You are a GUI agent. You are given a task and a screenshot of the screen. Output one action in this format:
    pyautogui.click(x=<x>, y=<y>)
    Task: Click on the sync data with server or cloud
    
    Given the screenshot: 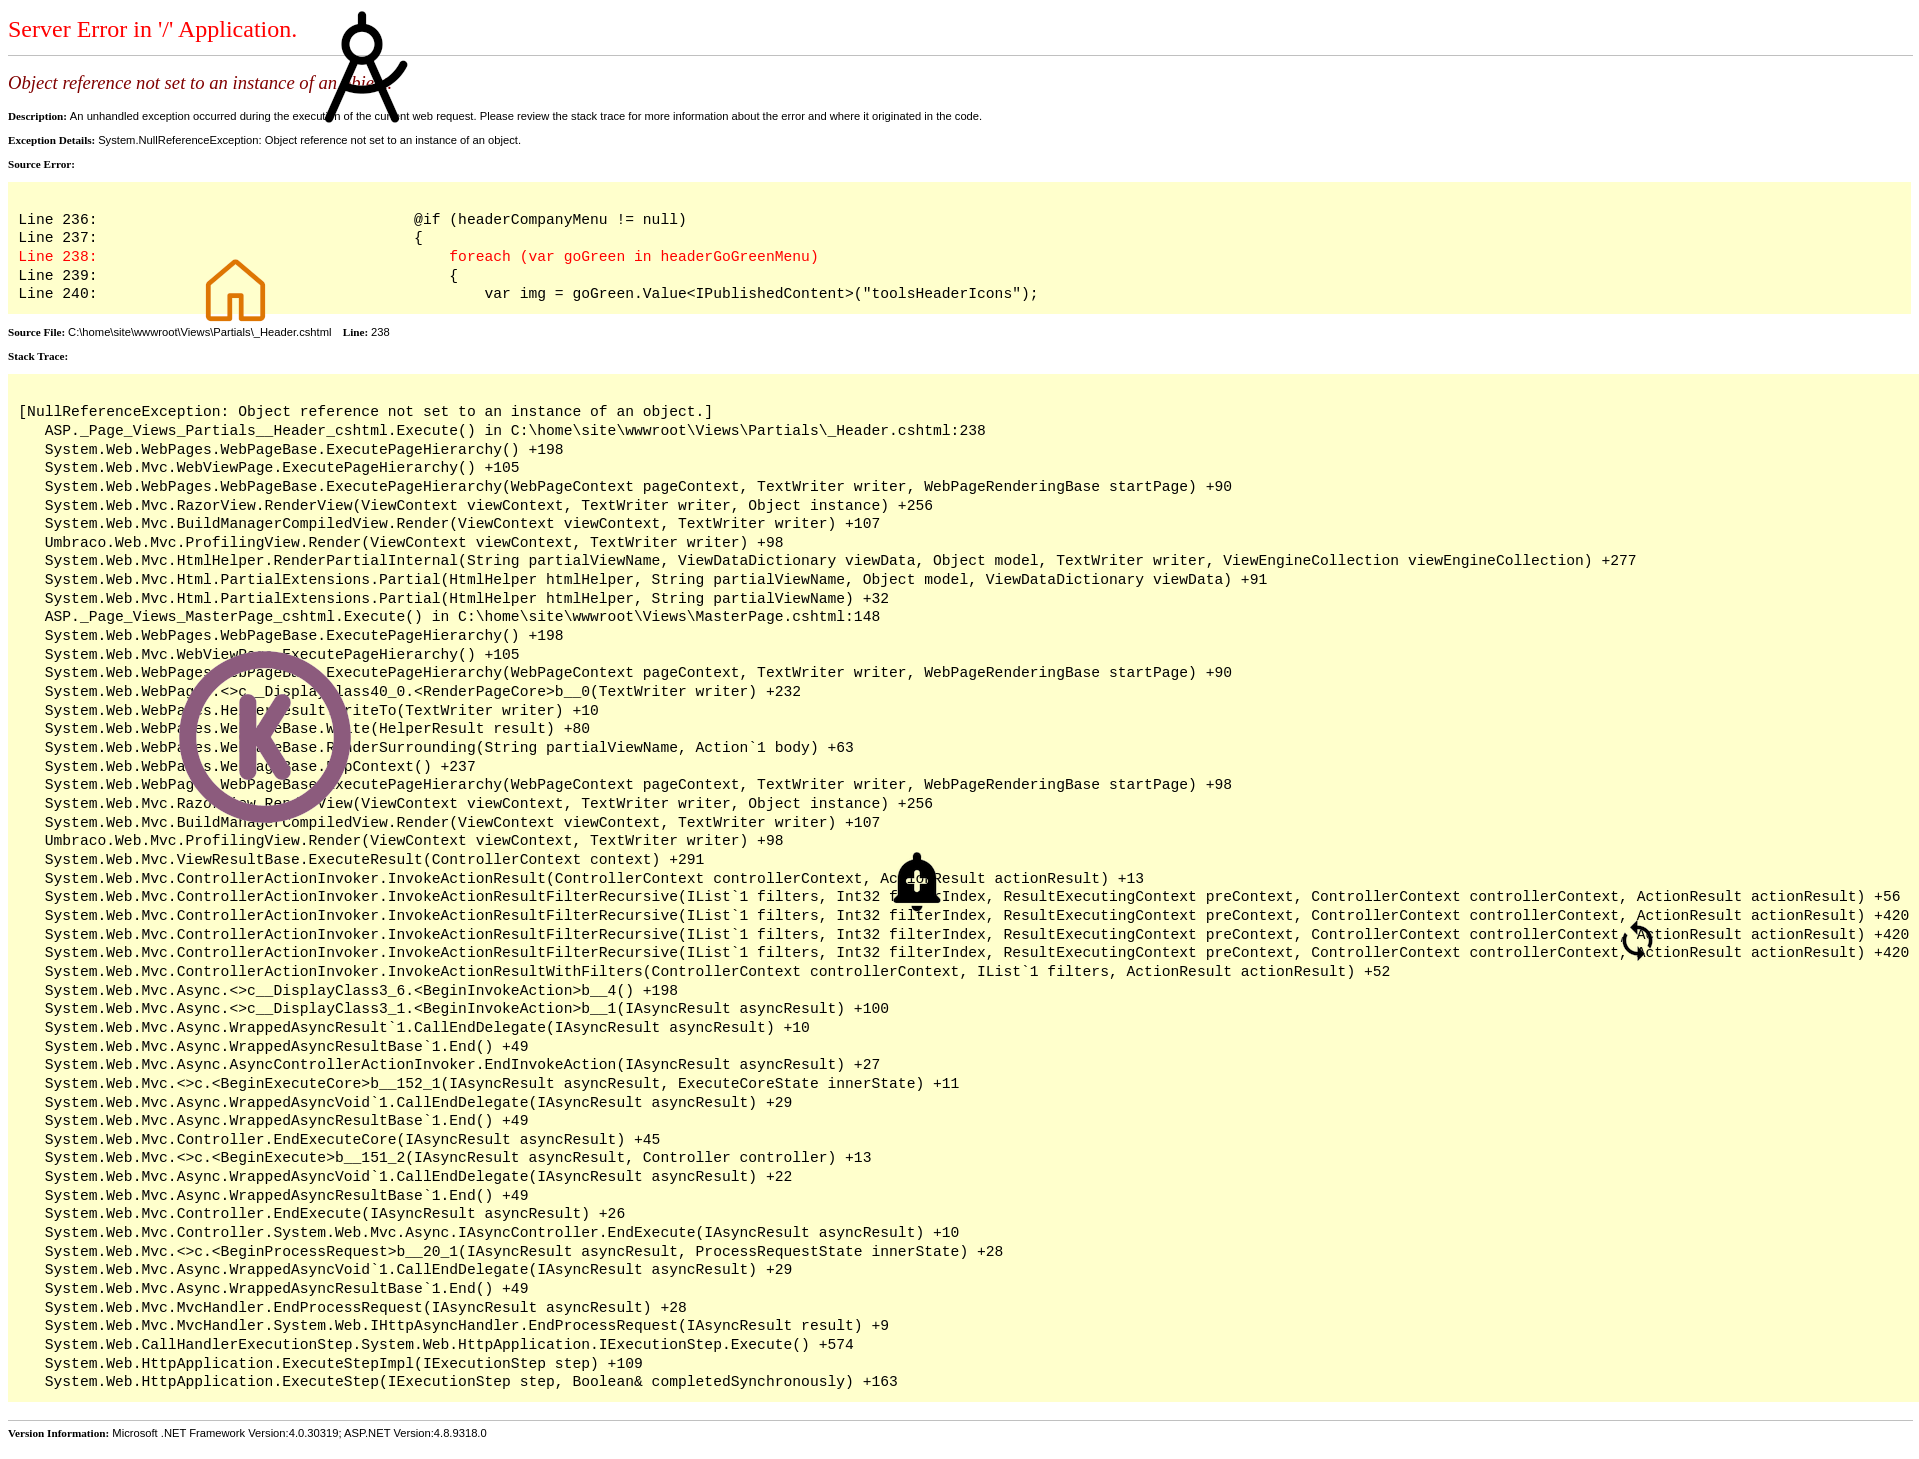 What is the action you would take?
    pyautogui.click(x=1637, y=940)
    